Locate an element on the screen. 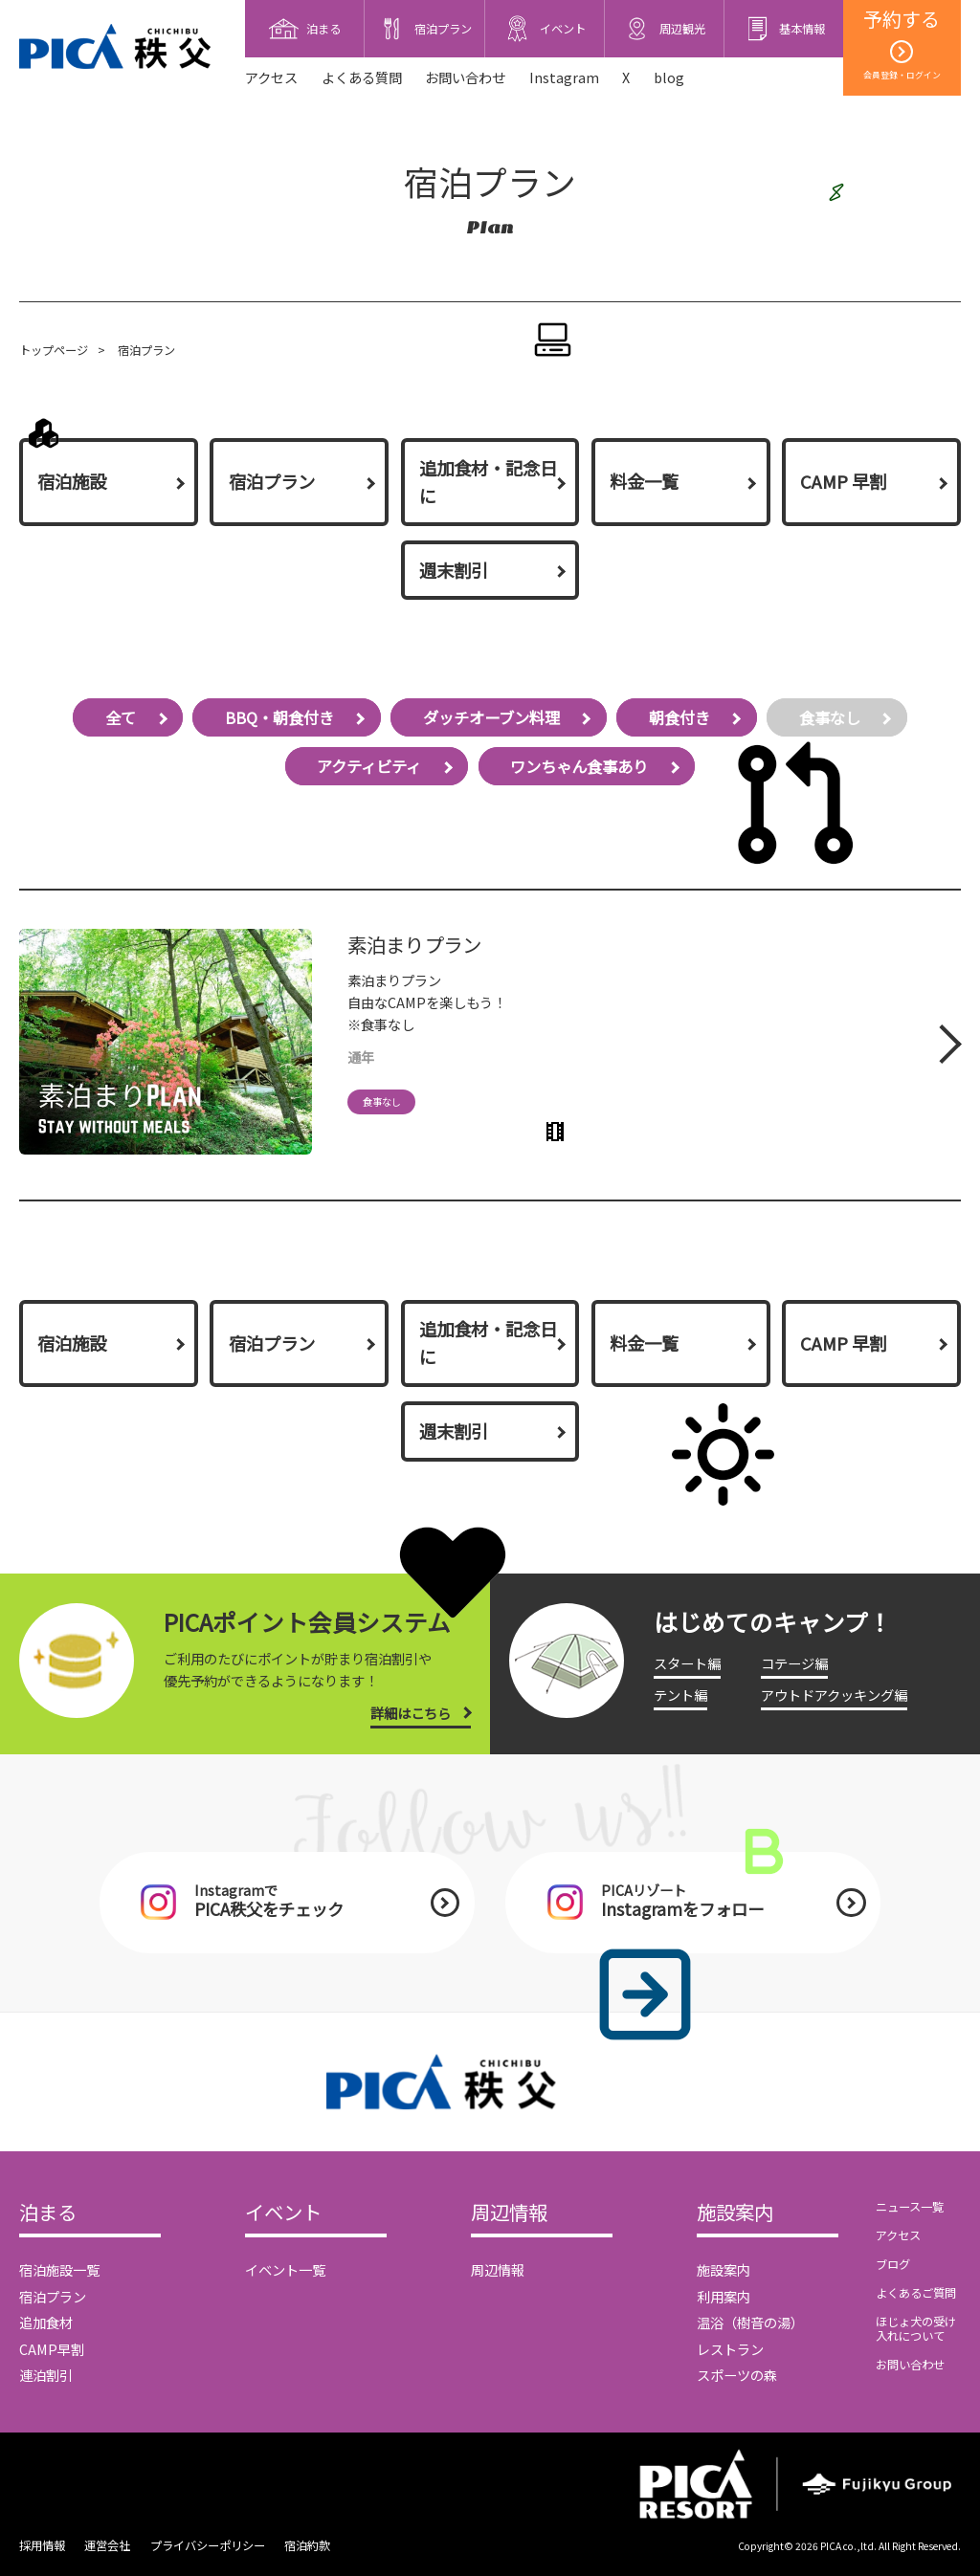  create or view a git pull request is located at coordinates (793, 804).